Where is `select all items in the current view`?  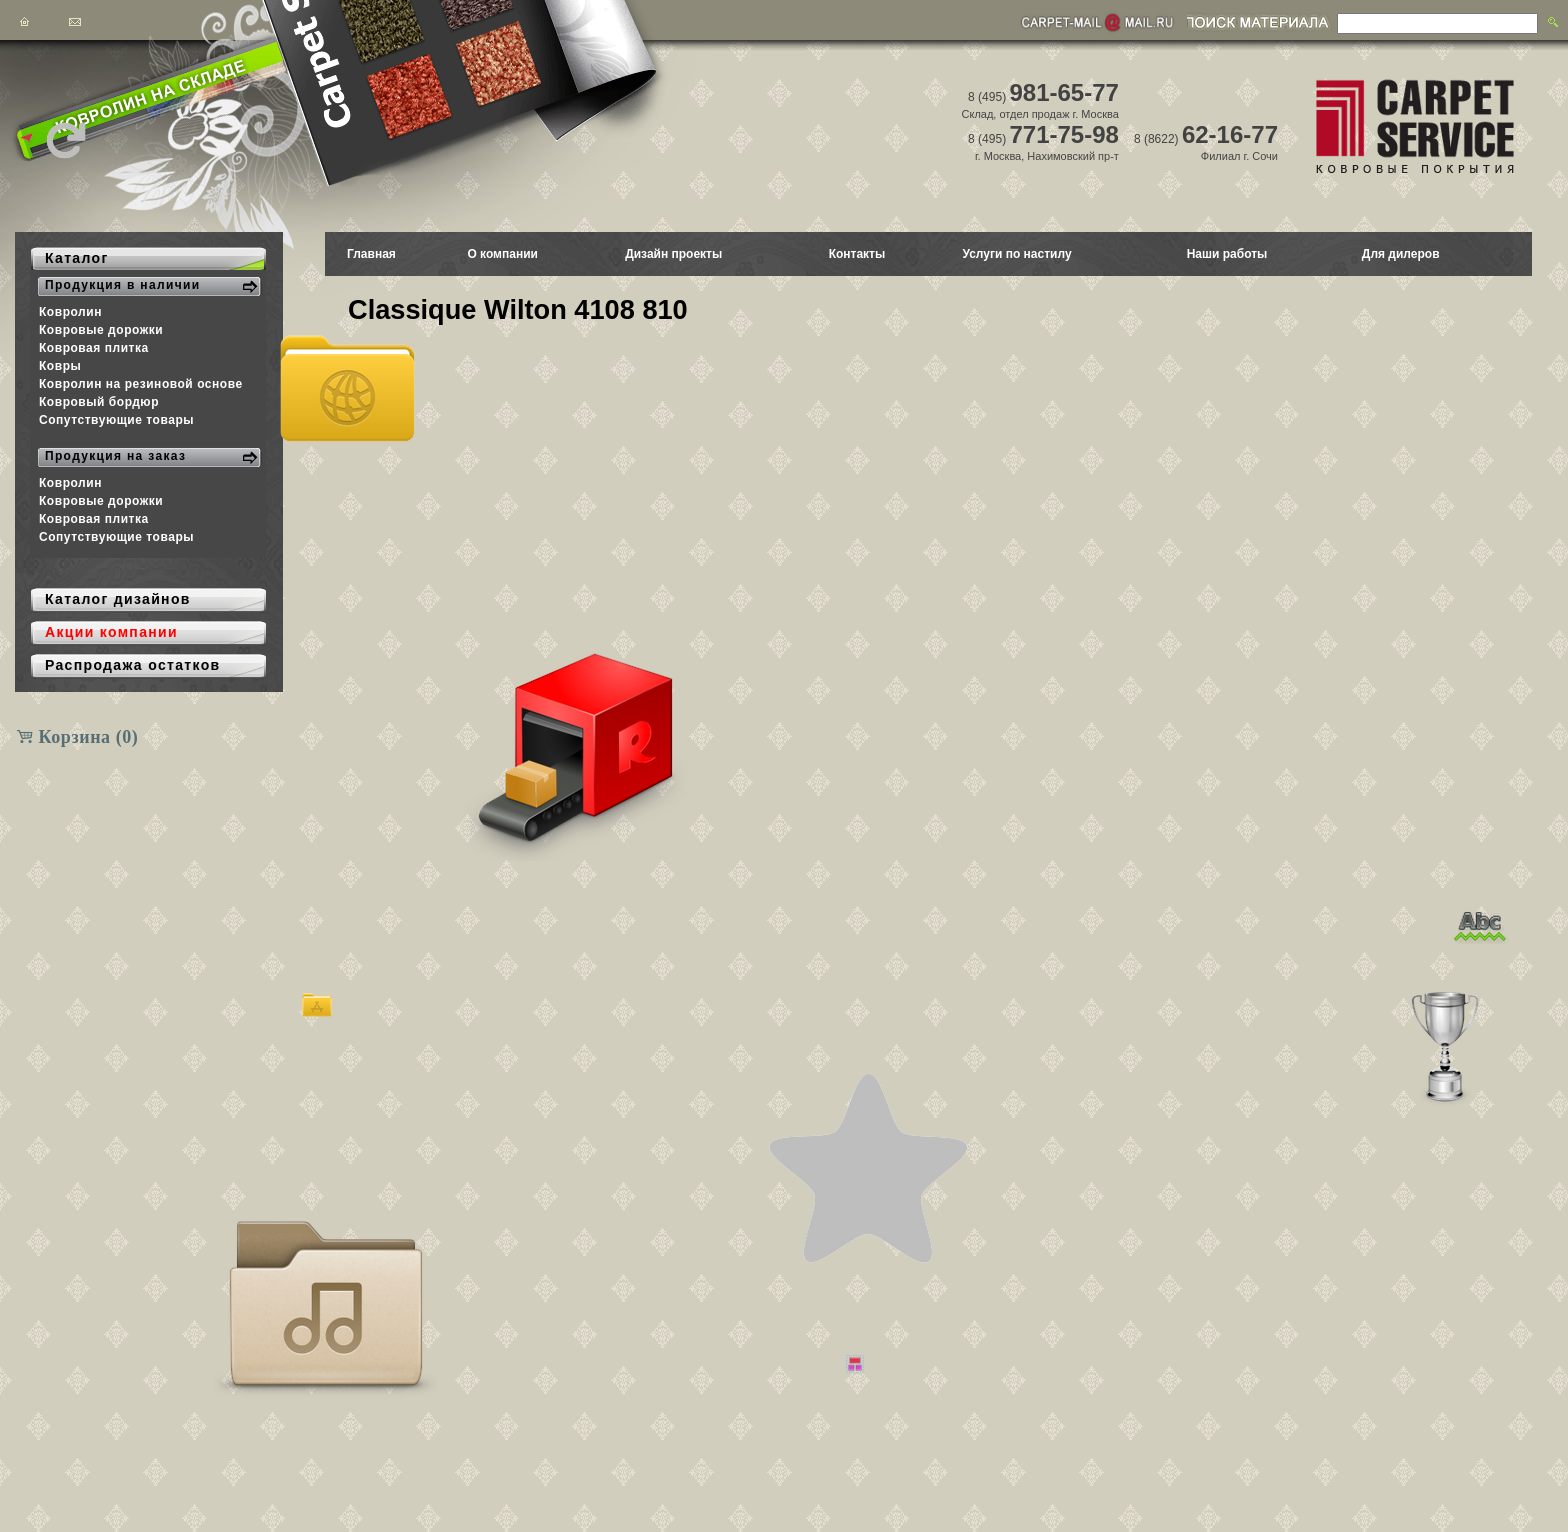
select all items in the current view is located at coordinates (855, 1364).